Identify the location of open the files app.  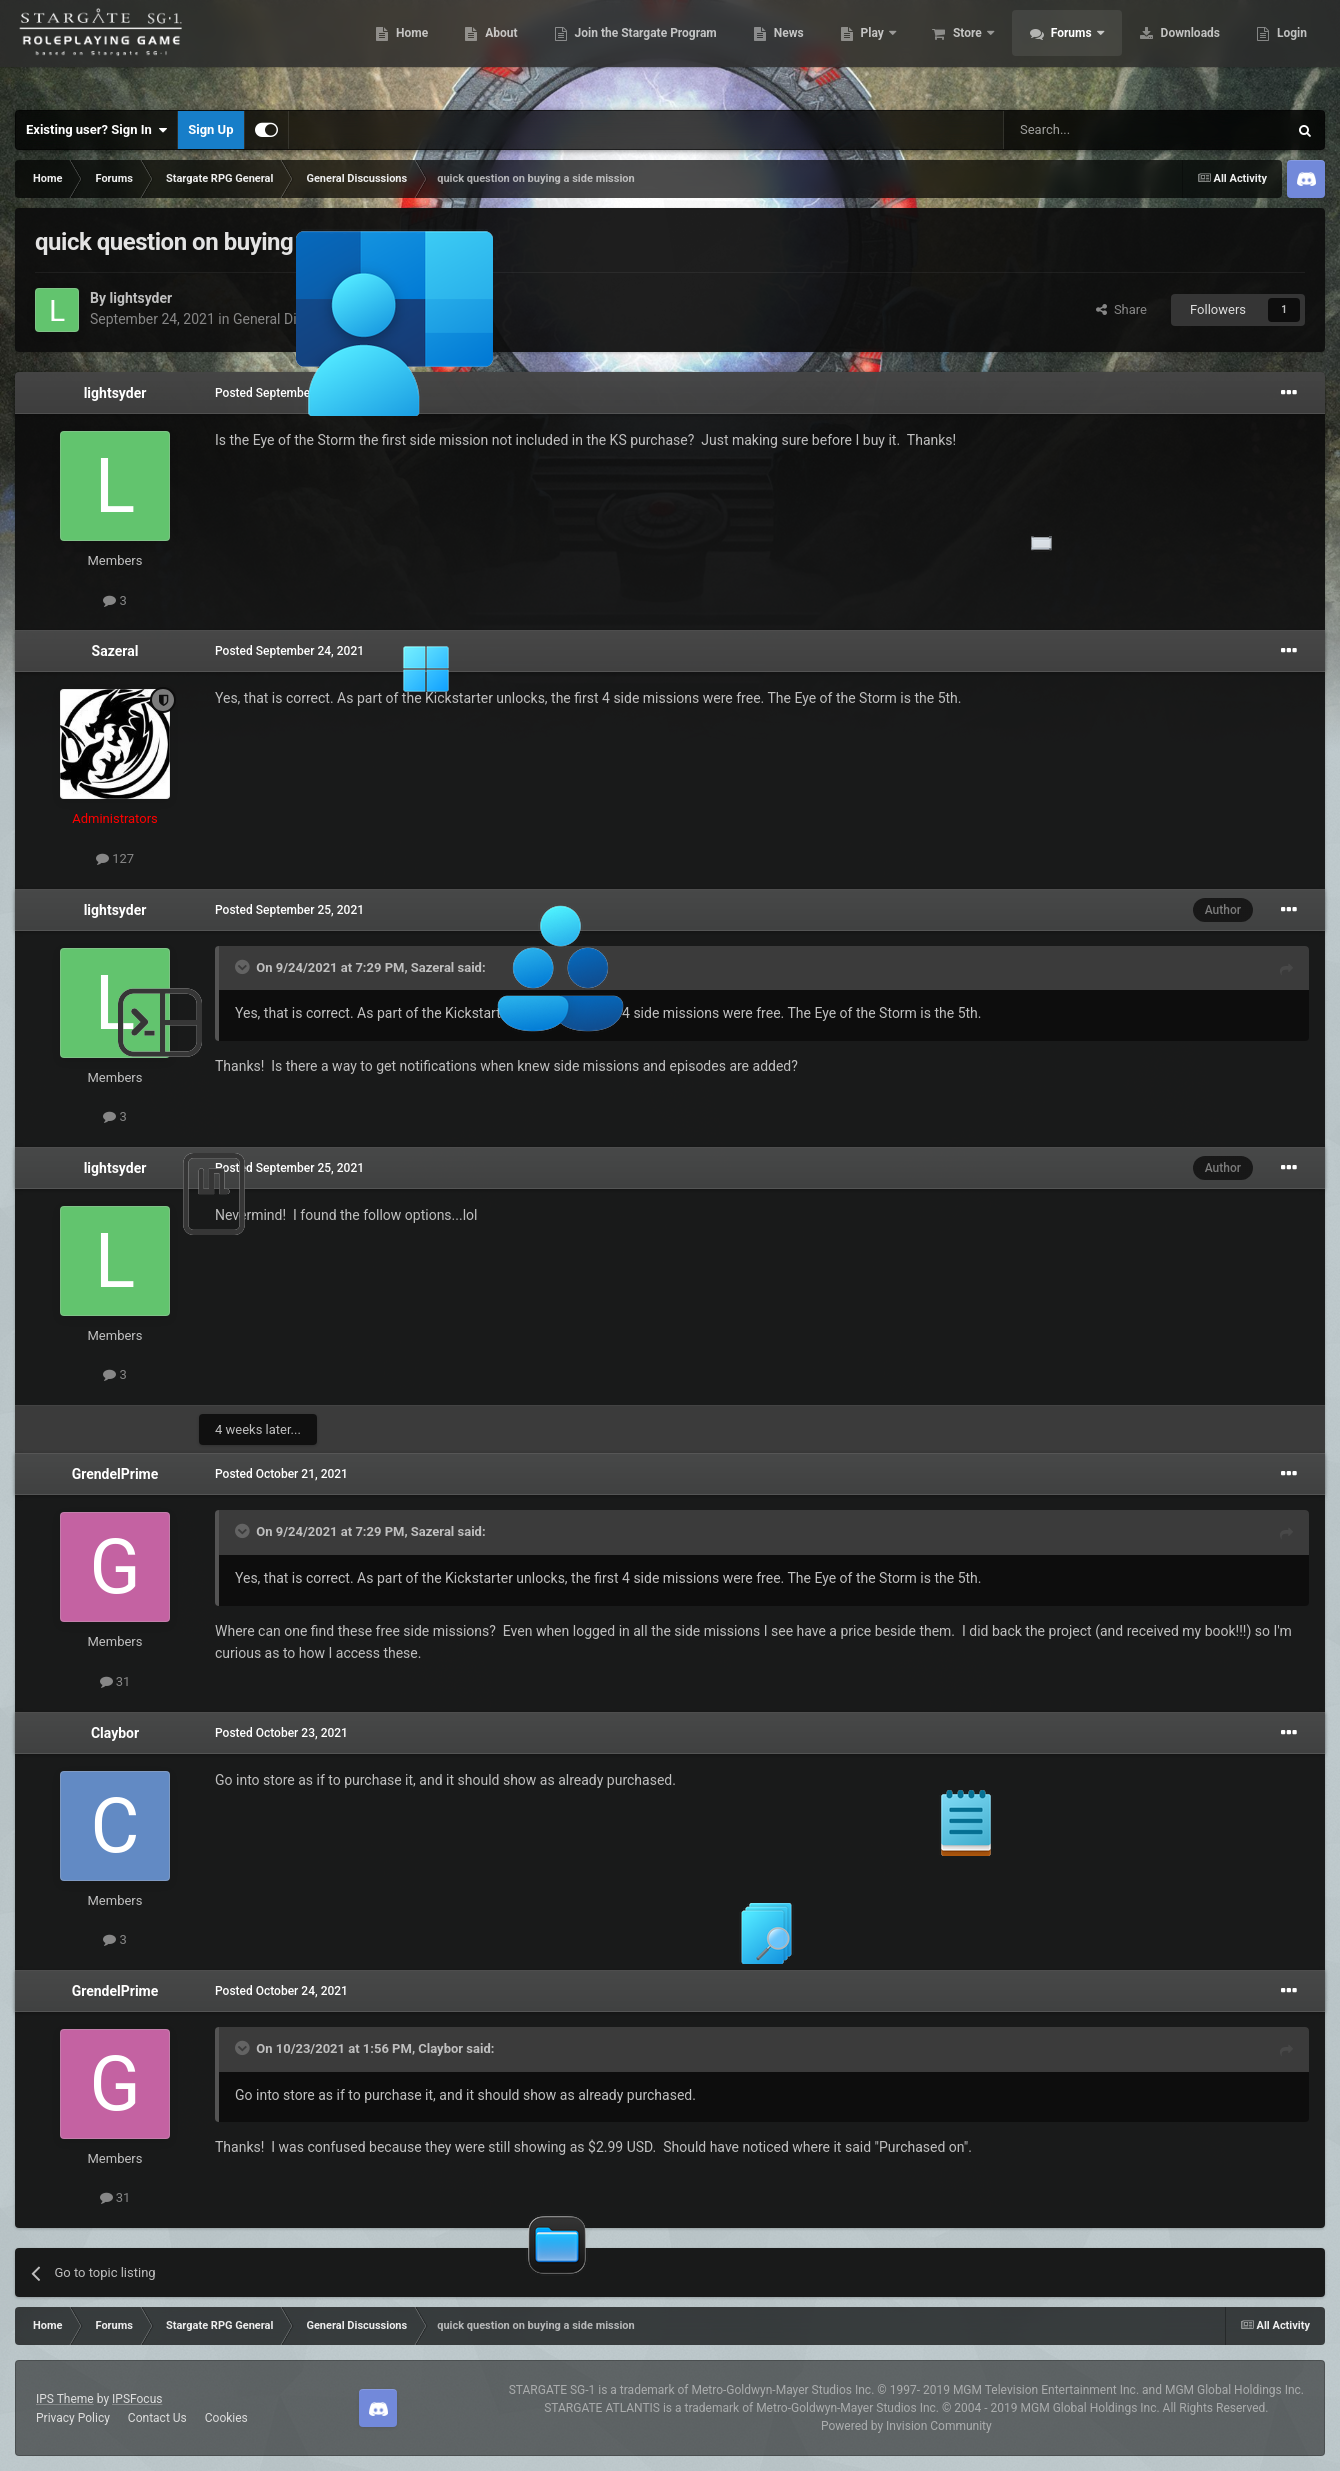
(557, 2245).